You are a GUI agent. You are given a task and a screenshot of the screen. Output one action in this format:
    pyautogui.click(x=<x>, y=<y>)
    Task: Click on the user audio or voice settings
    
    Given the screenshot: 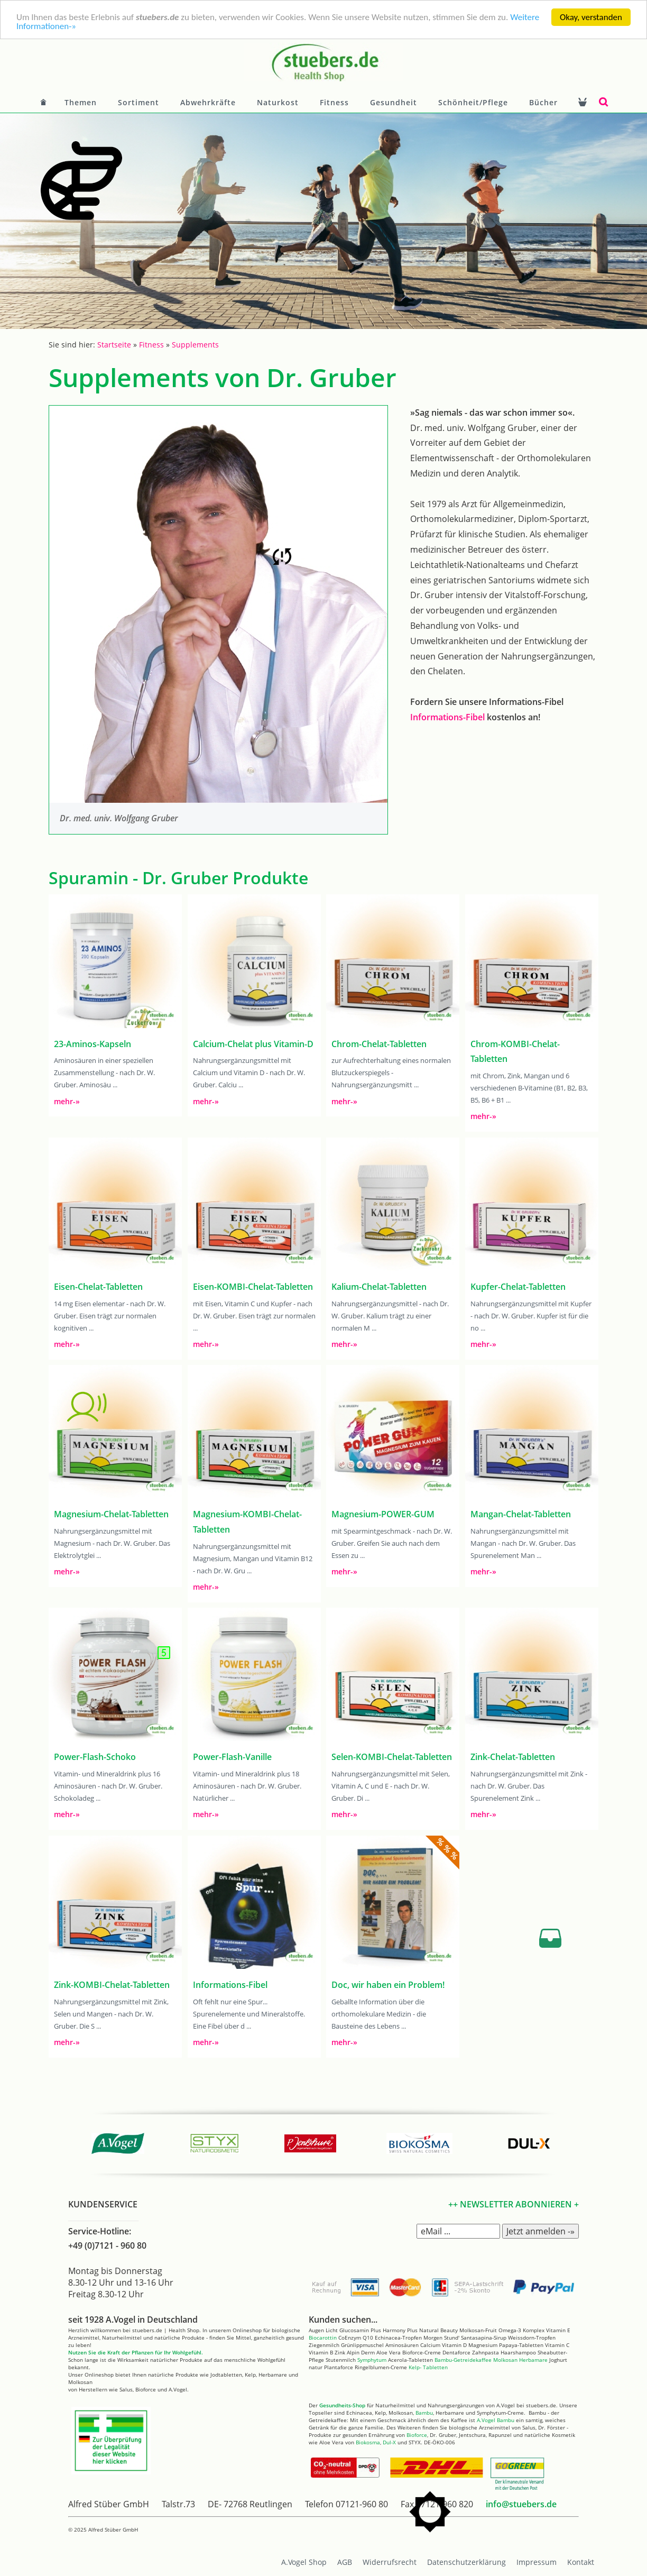 What is the action you would take?
    pyautogui.click(x=86, y=1407)
    